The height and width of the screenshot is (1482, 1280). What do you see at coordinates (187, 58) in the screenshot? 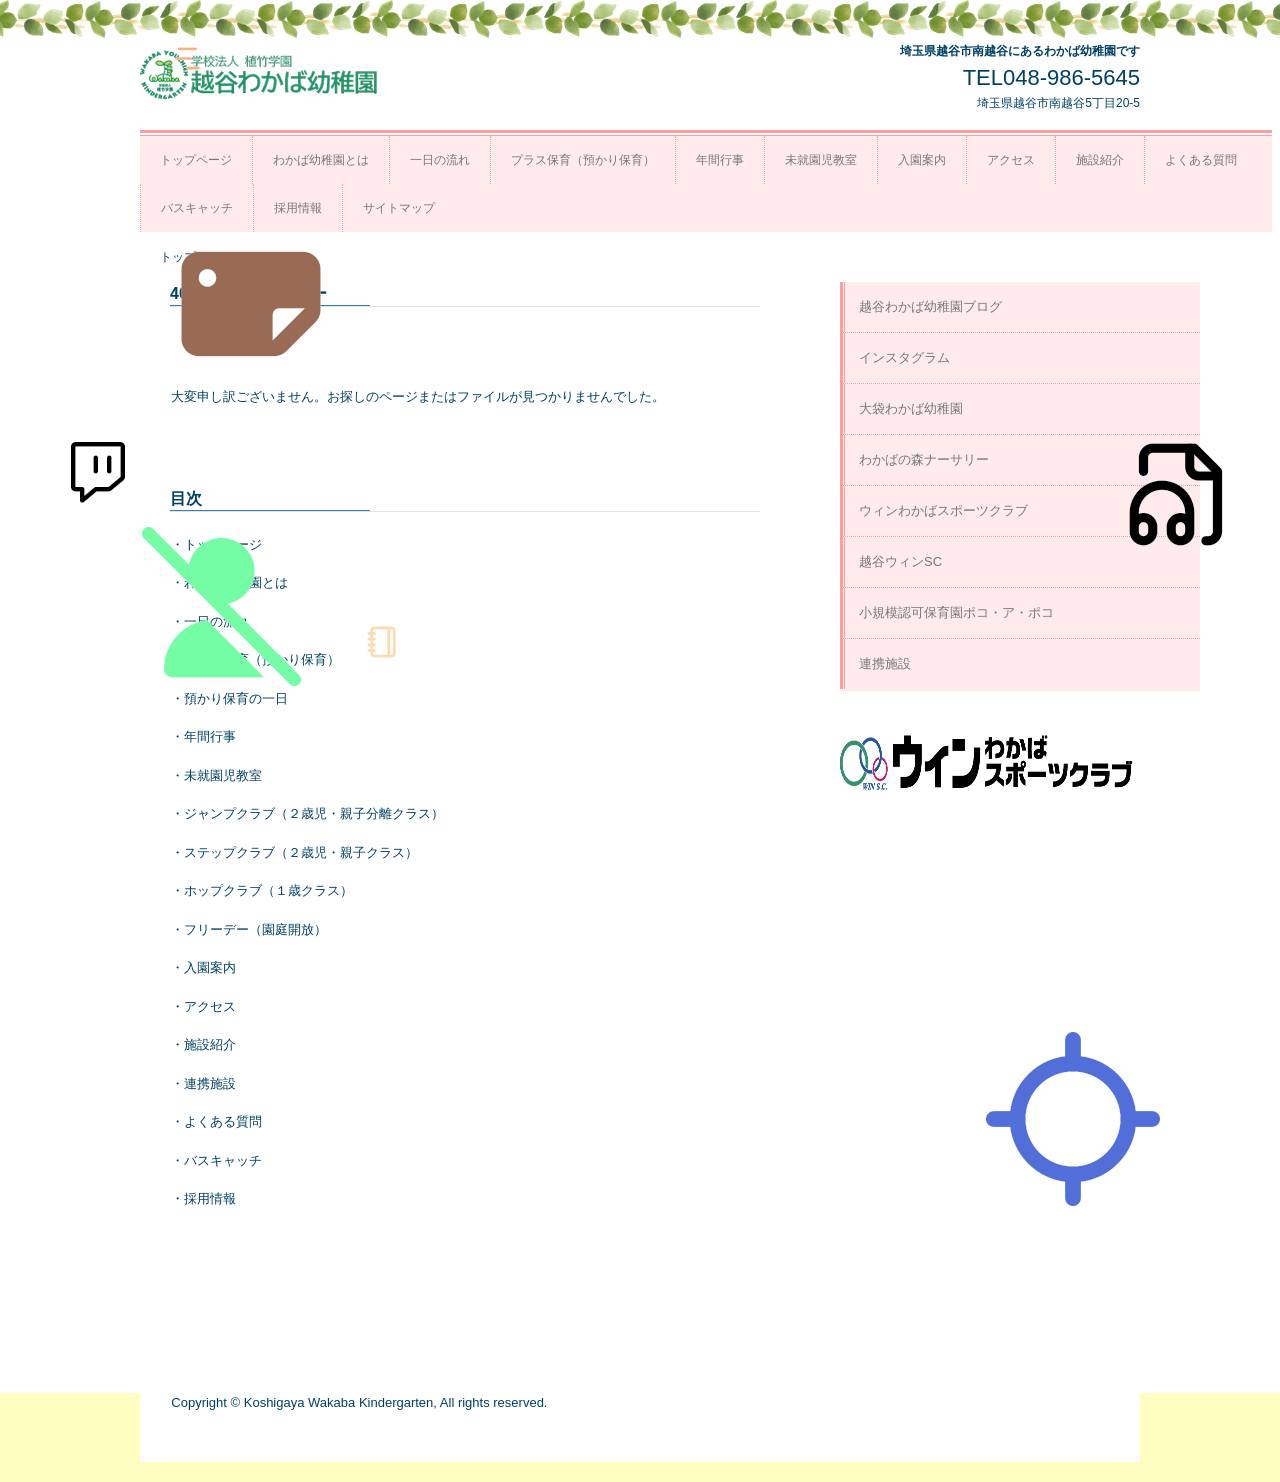
I see `view gantt chart or project timeline` at bounding box center [187, 58].